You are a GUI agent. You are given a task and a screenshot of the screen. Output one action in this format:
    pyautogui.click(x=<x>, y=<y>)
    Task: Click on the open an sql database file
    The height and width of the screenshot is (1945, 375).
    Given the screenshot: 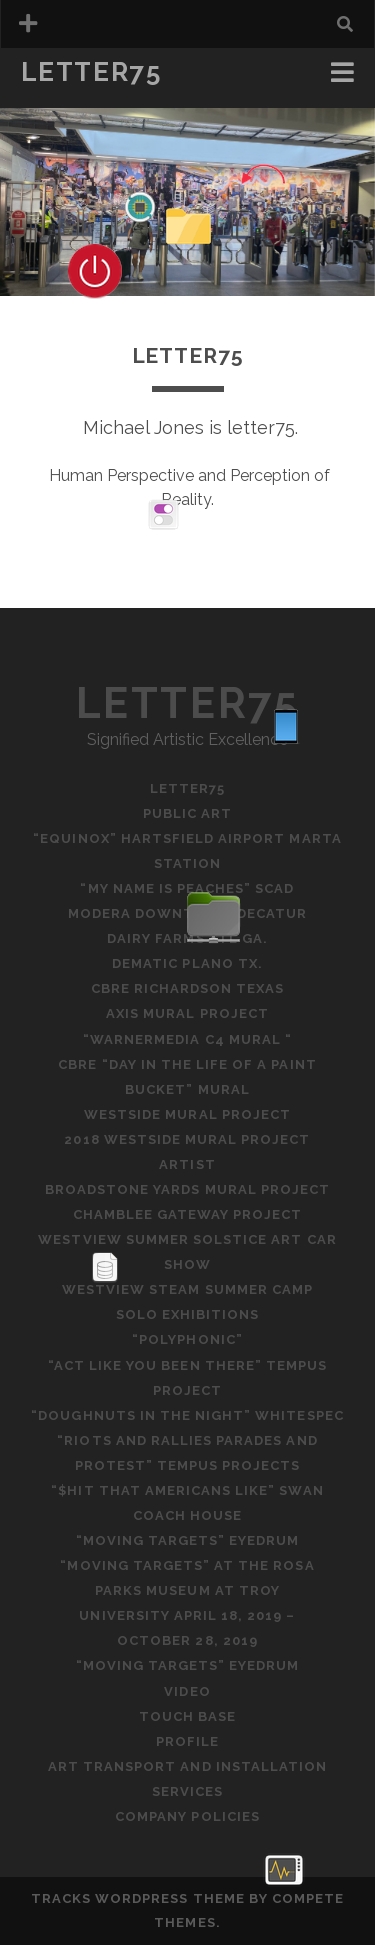 What is the action you would take?
    pyautogui.click(x=105, y=1267)
    